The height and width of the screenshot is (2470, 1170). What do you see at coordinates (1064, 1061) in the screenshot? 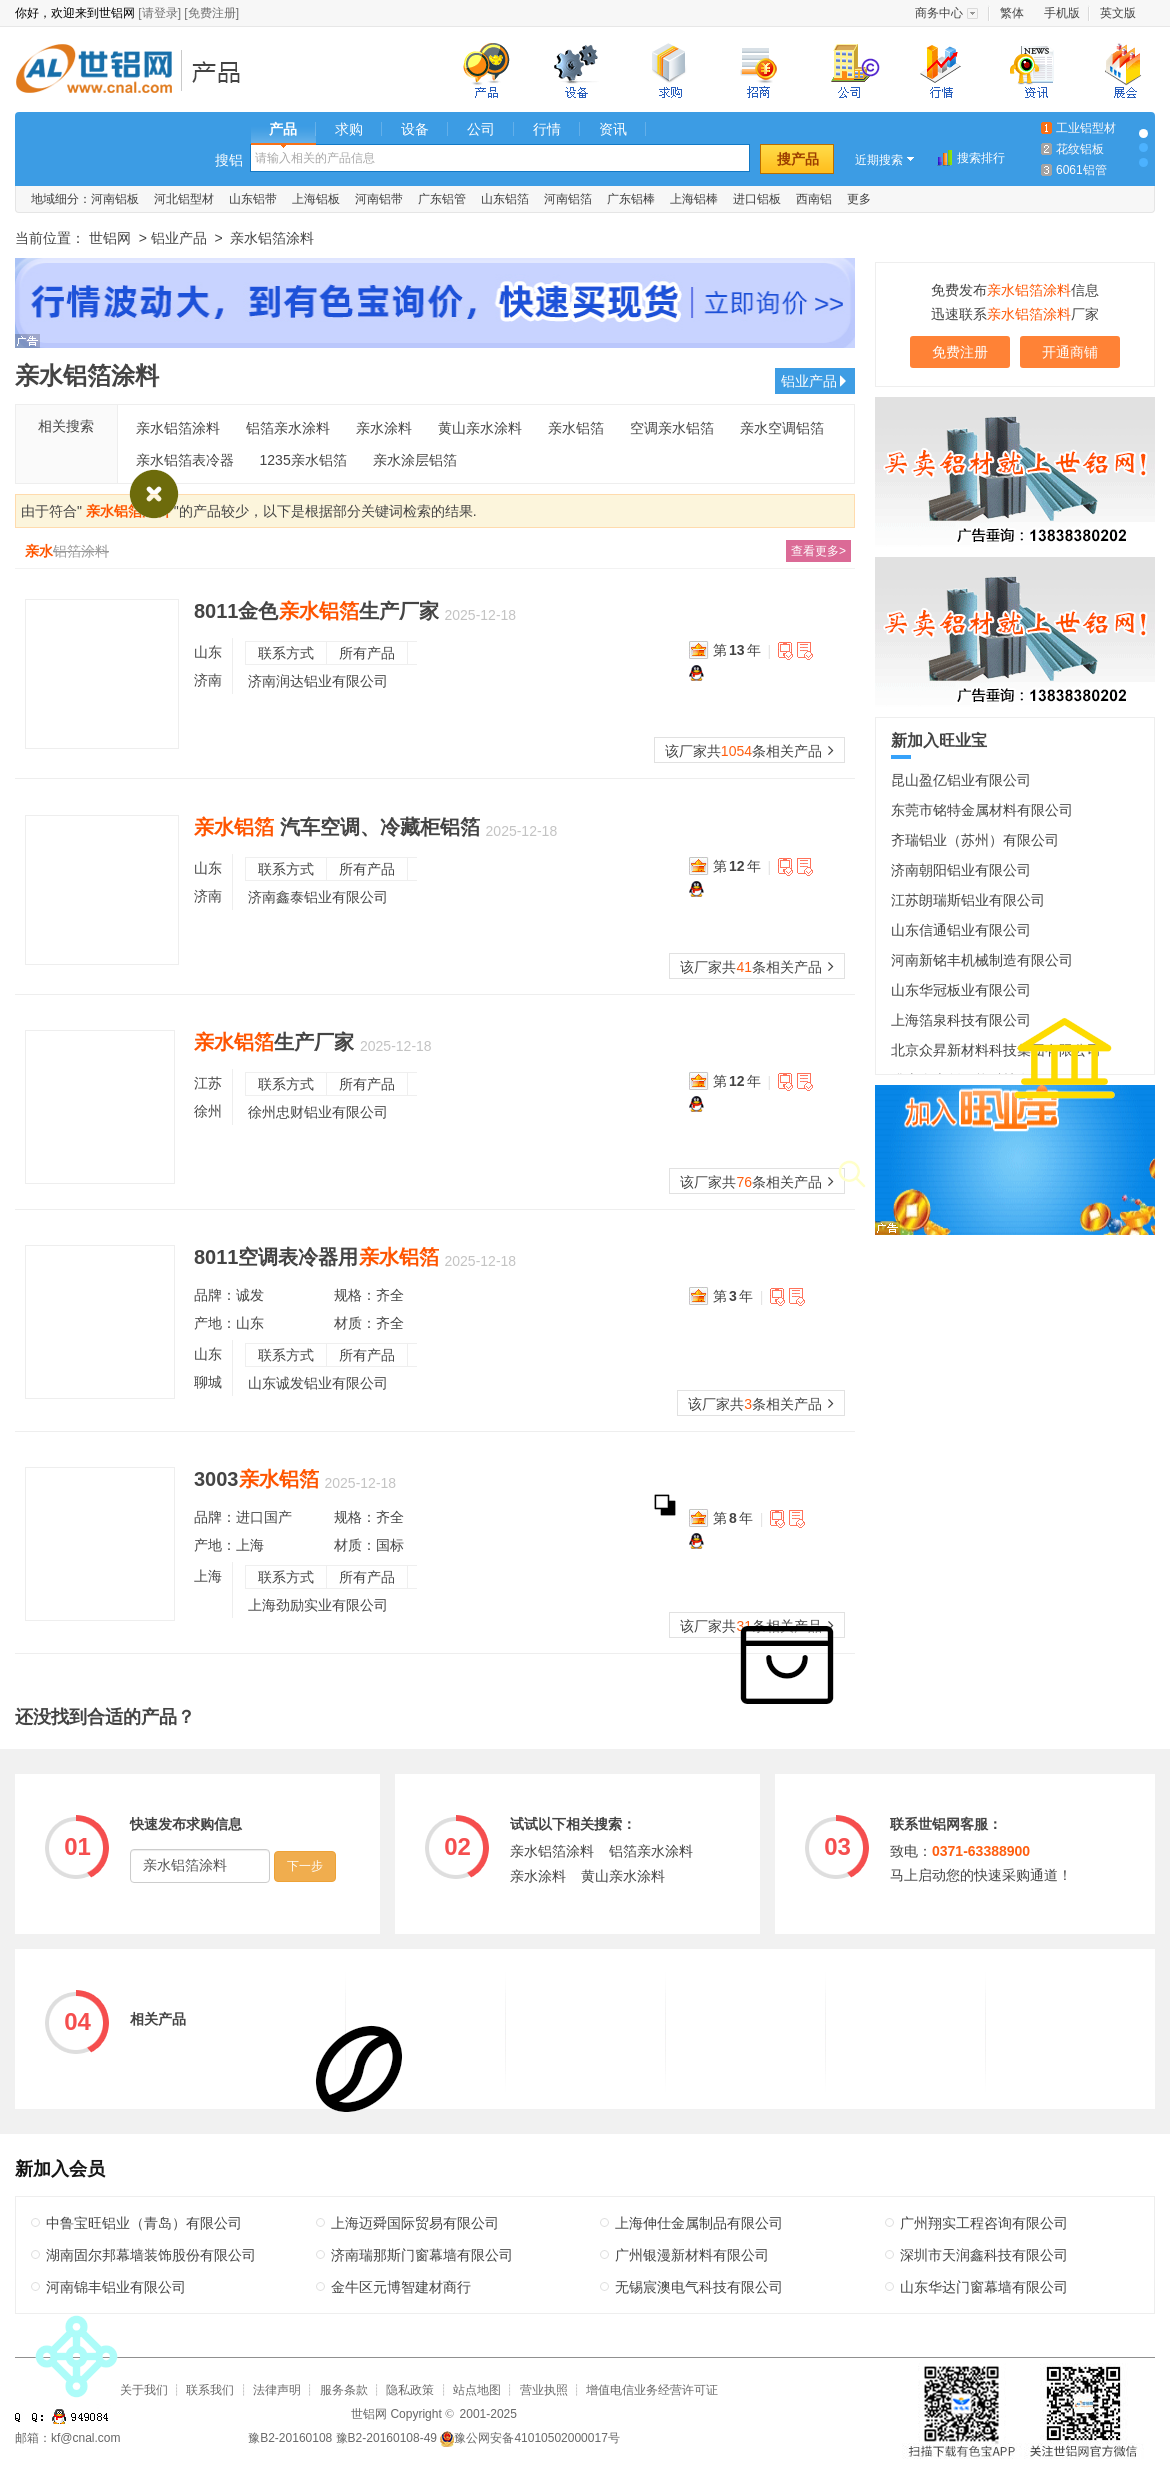
I see `access banking or financial services` at bounding box center [1064, 1061].